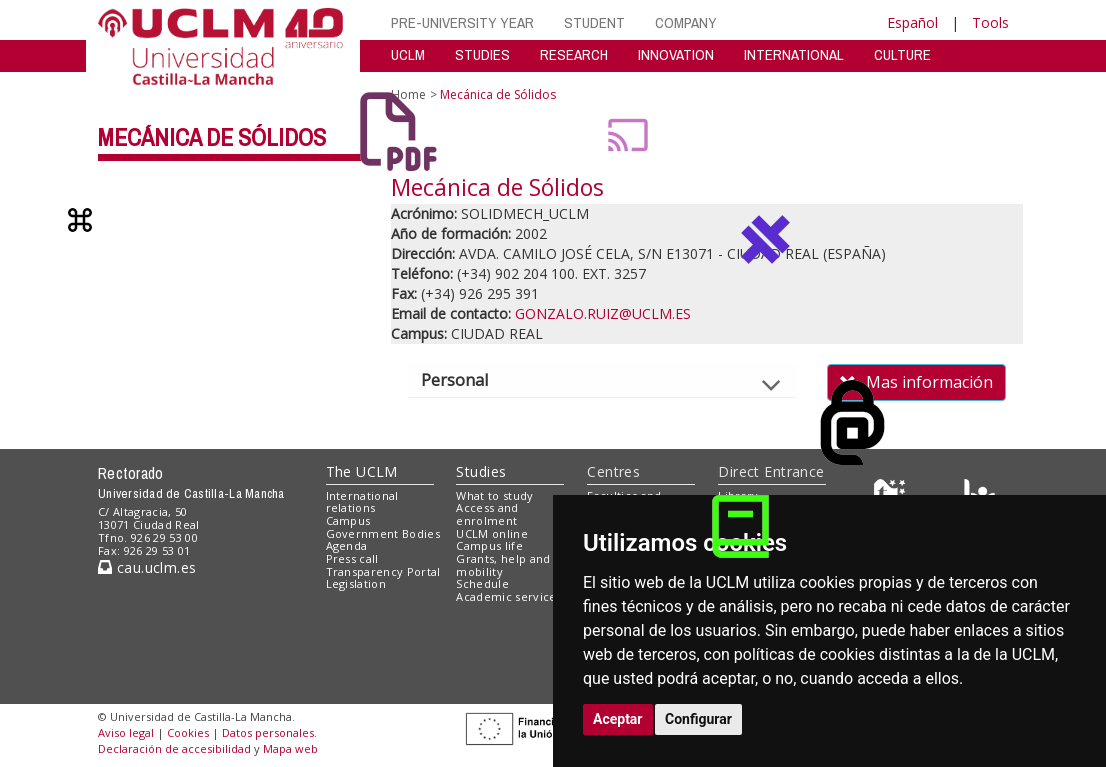 This screenshot has width=1106, height=767. What do you see at coordinates (765, 239) in the screenshot?
I see `capacitor framework logo` at bounding box center [765, 239].